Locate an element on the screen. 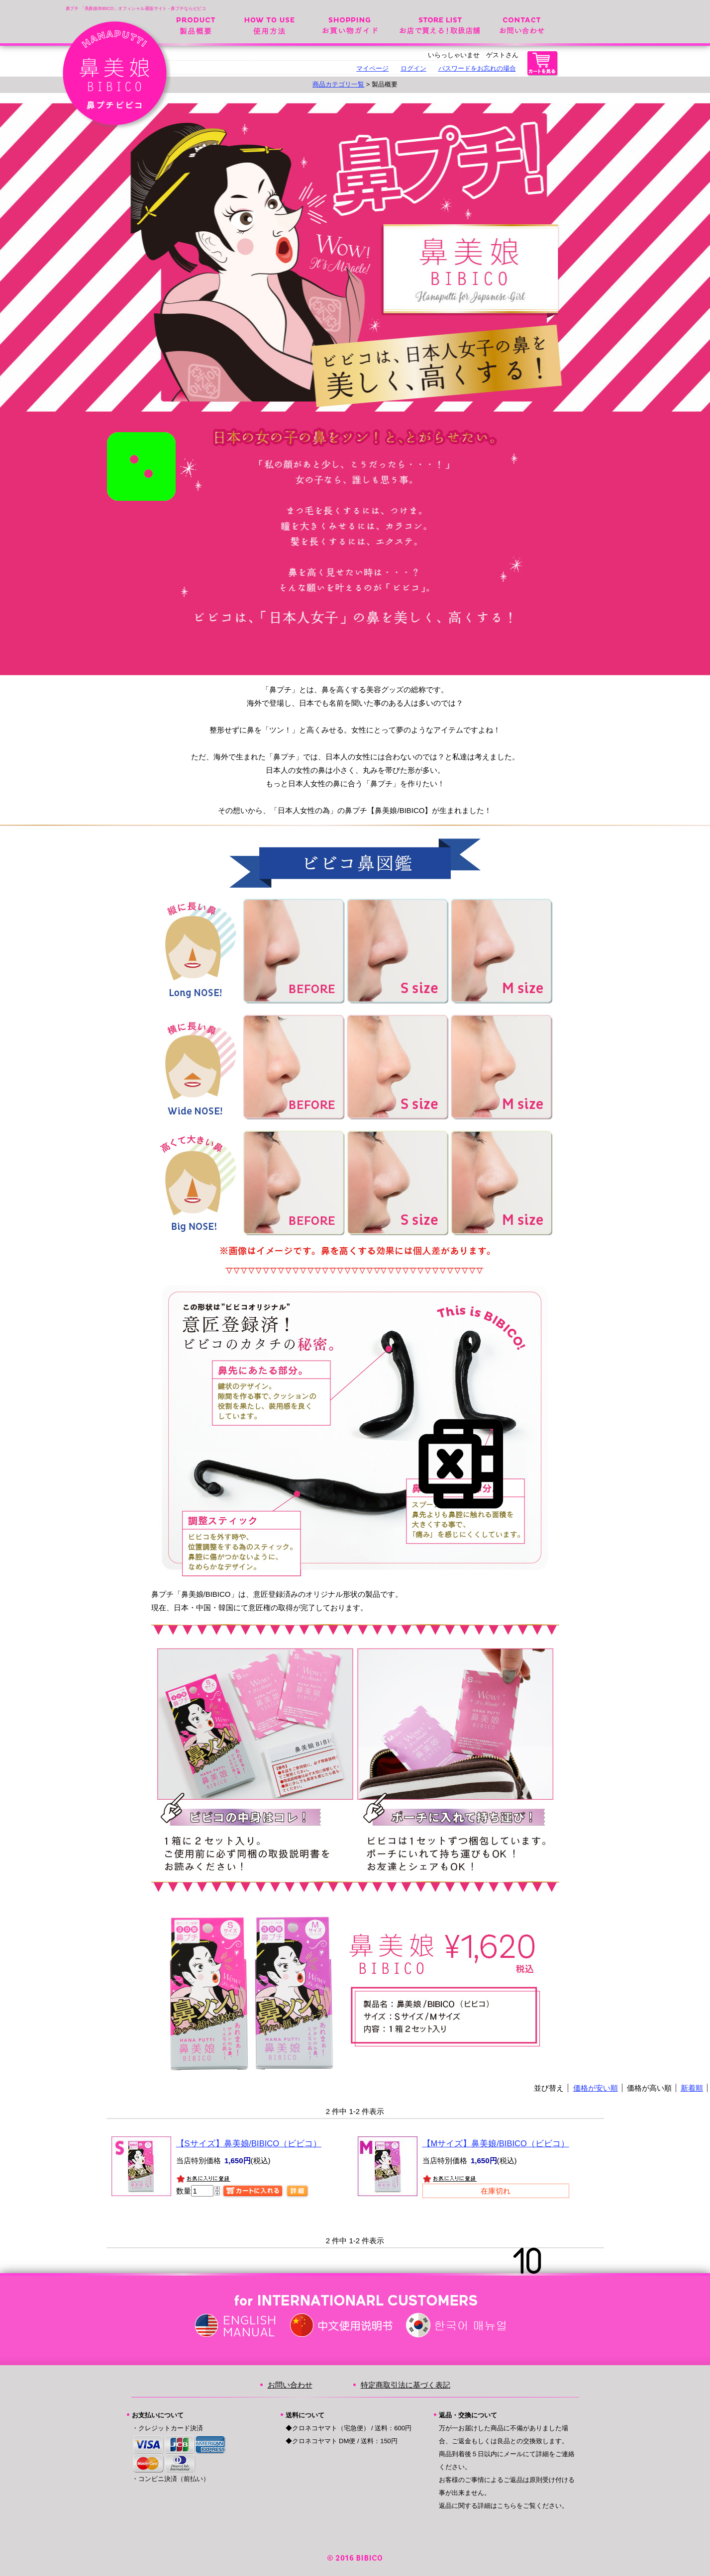 This screenshot has height=2576, width=710. open Microsoft Excel is located at coordinates (465, 1464).